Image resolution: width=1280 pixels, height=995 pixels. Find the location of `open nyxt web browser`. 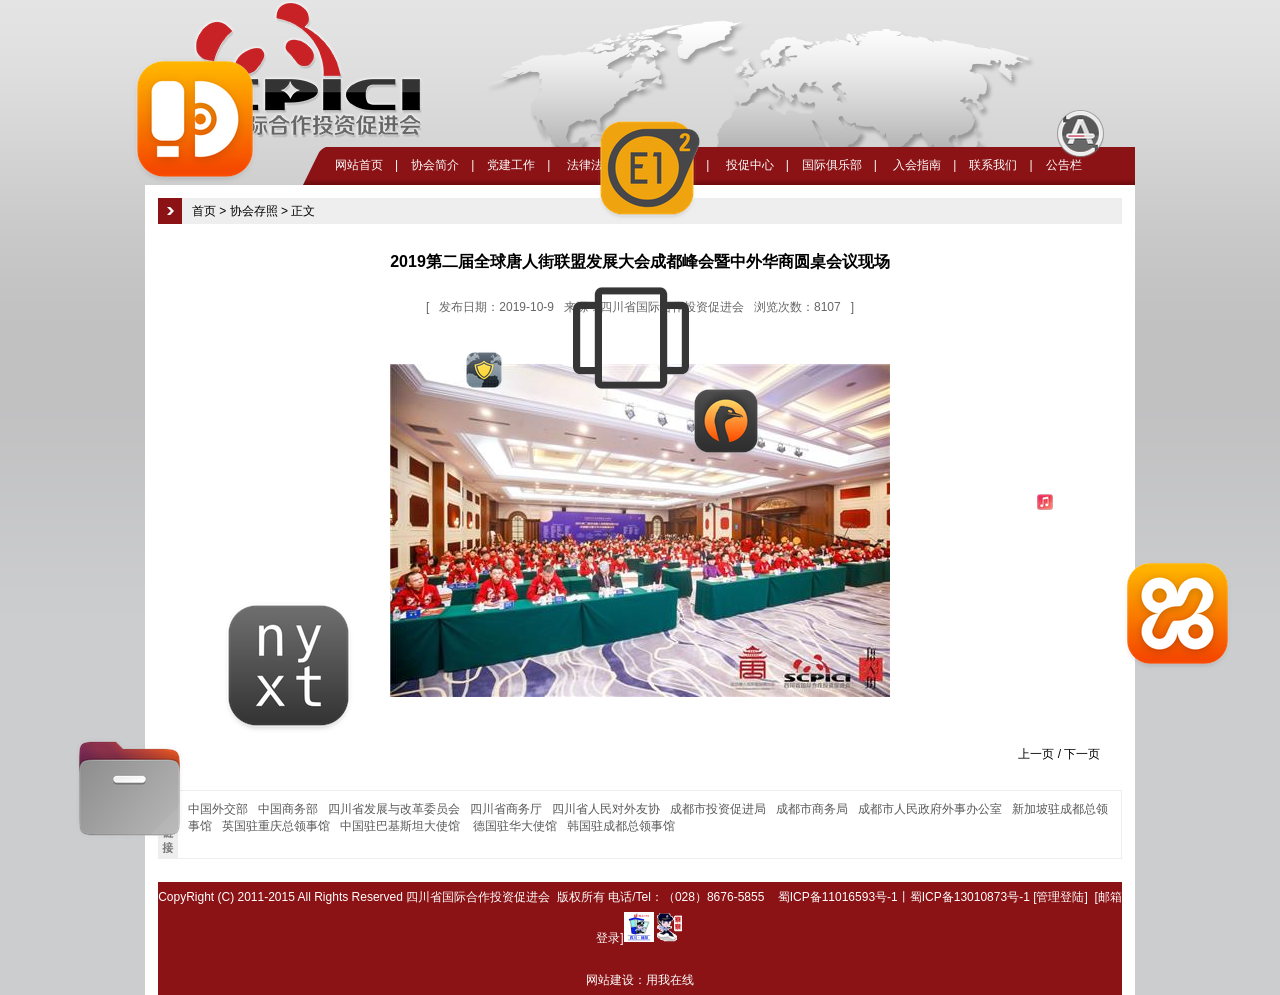

open nyxt web browser is located at coordinates (288, 665).